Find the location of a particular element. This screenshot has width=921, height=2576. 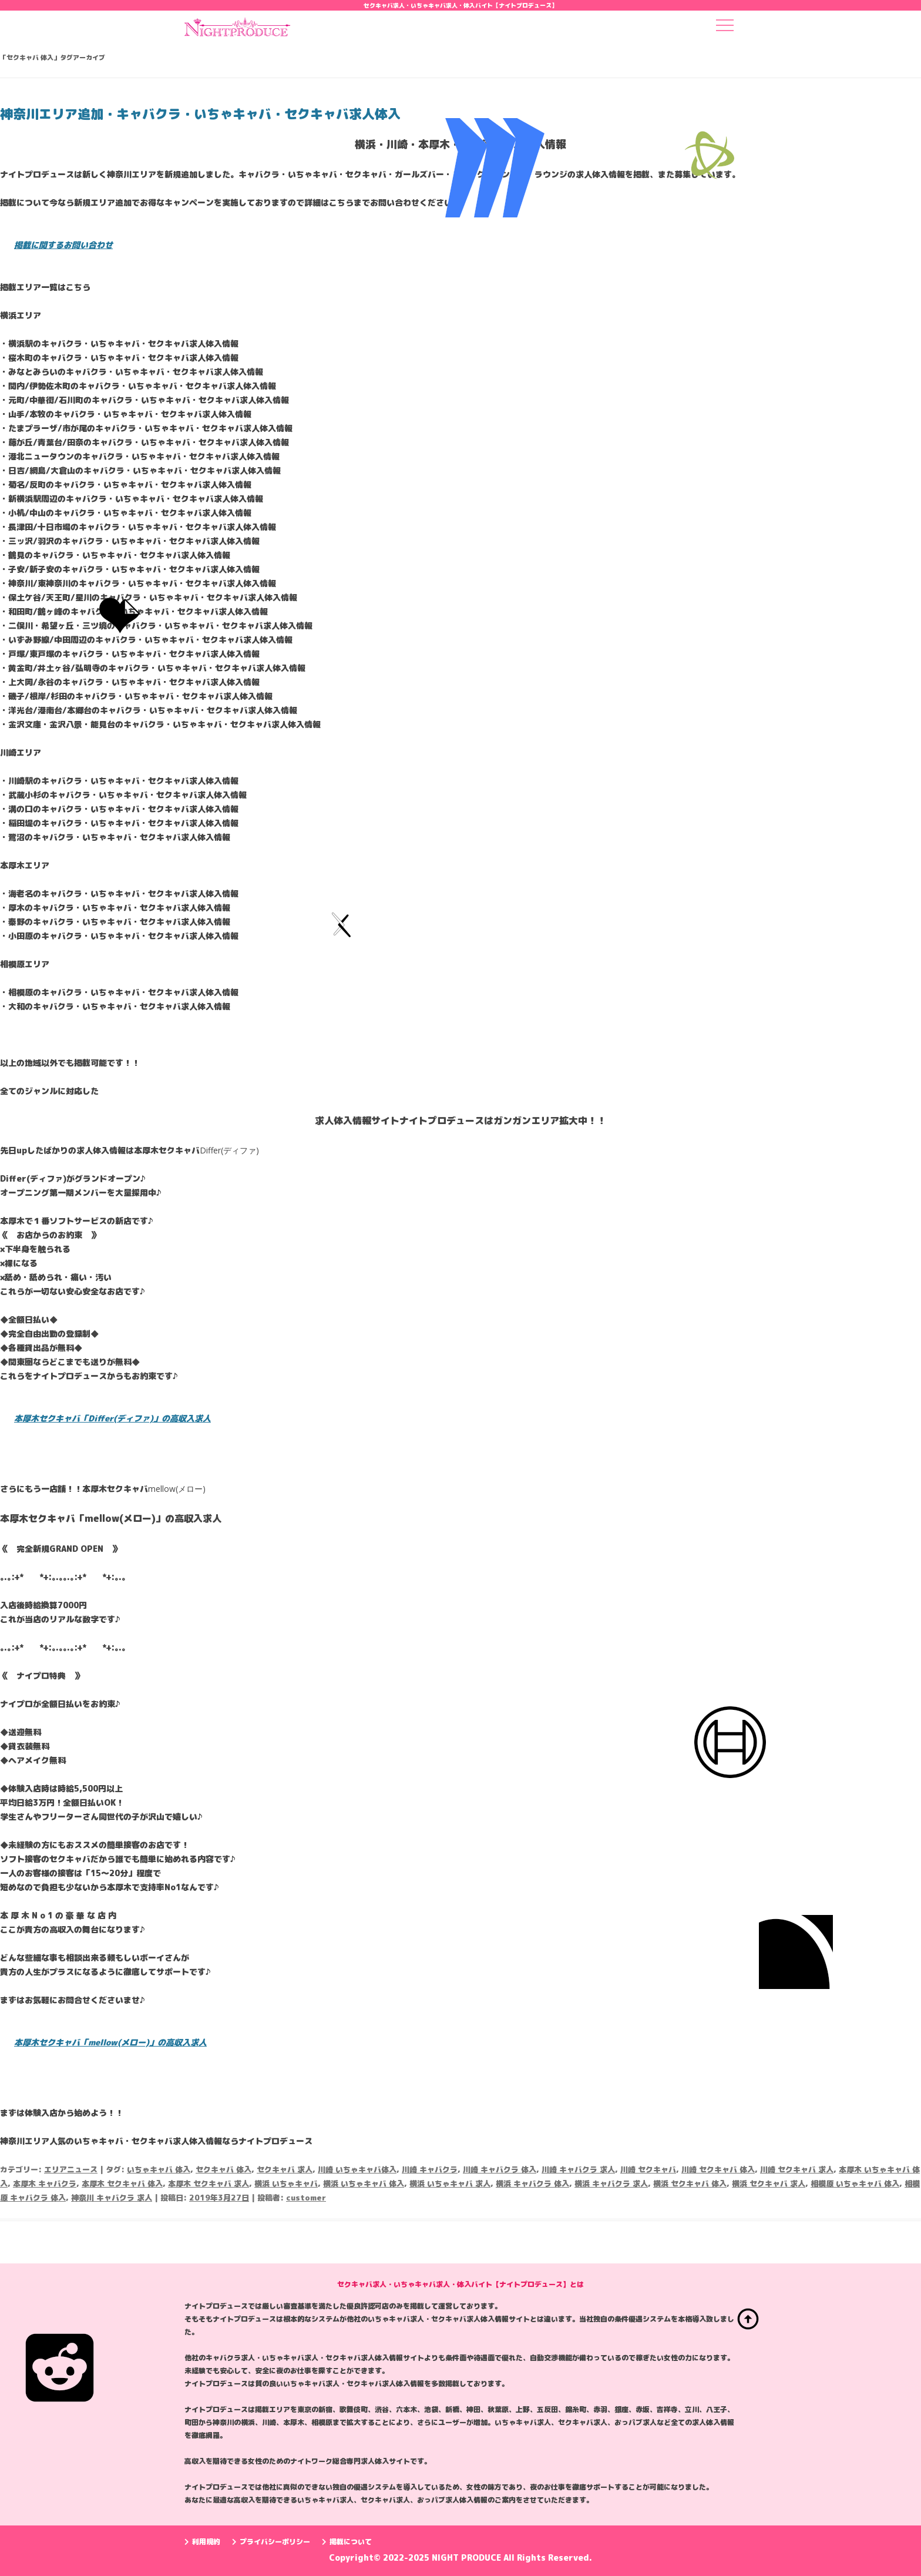

open ilovepdf website or app is located at coordinates (119, 615).